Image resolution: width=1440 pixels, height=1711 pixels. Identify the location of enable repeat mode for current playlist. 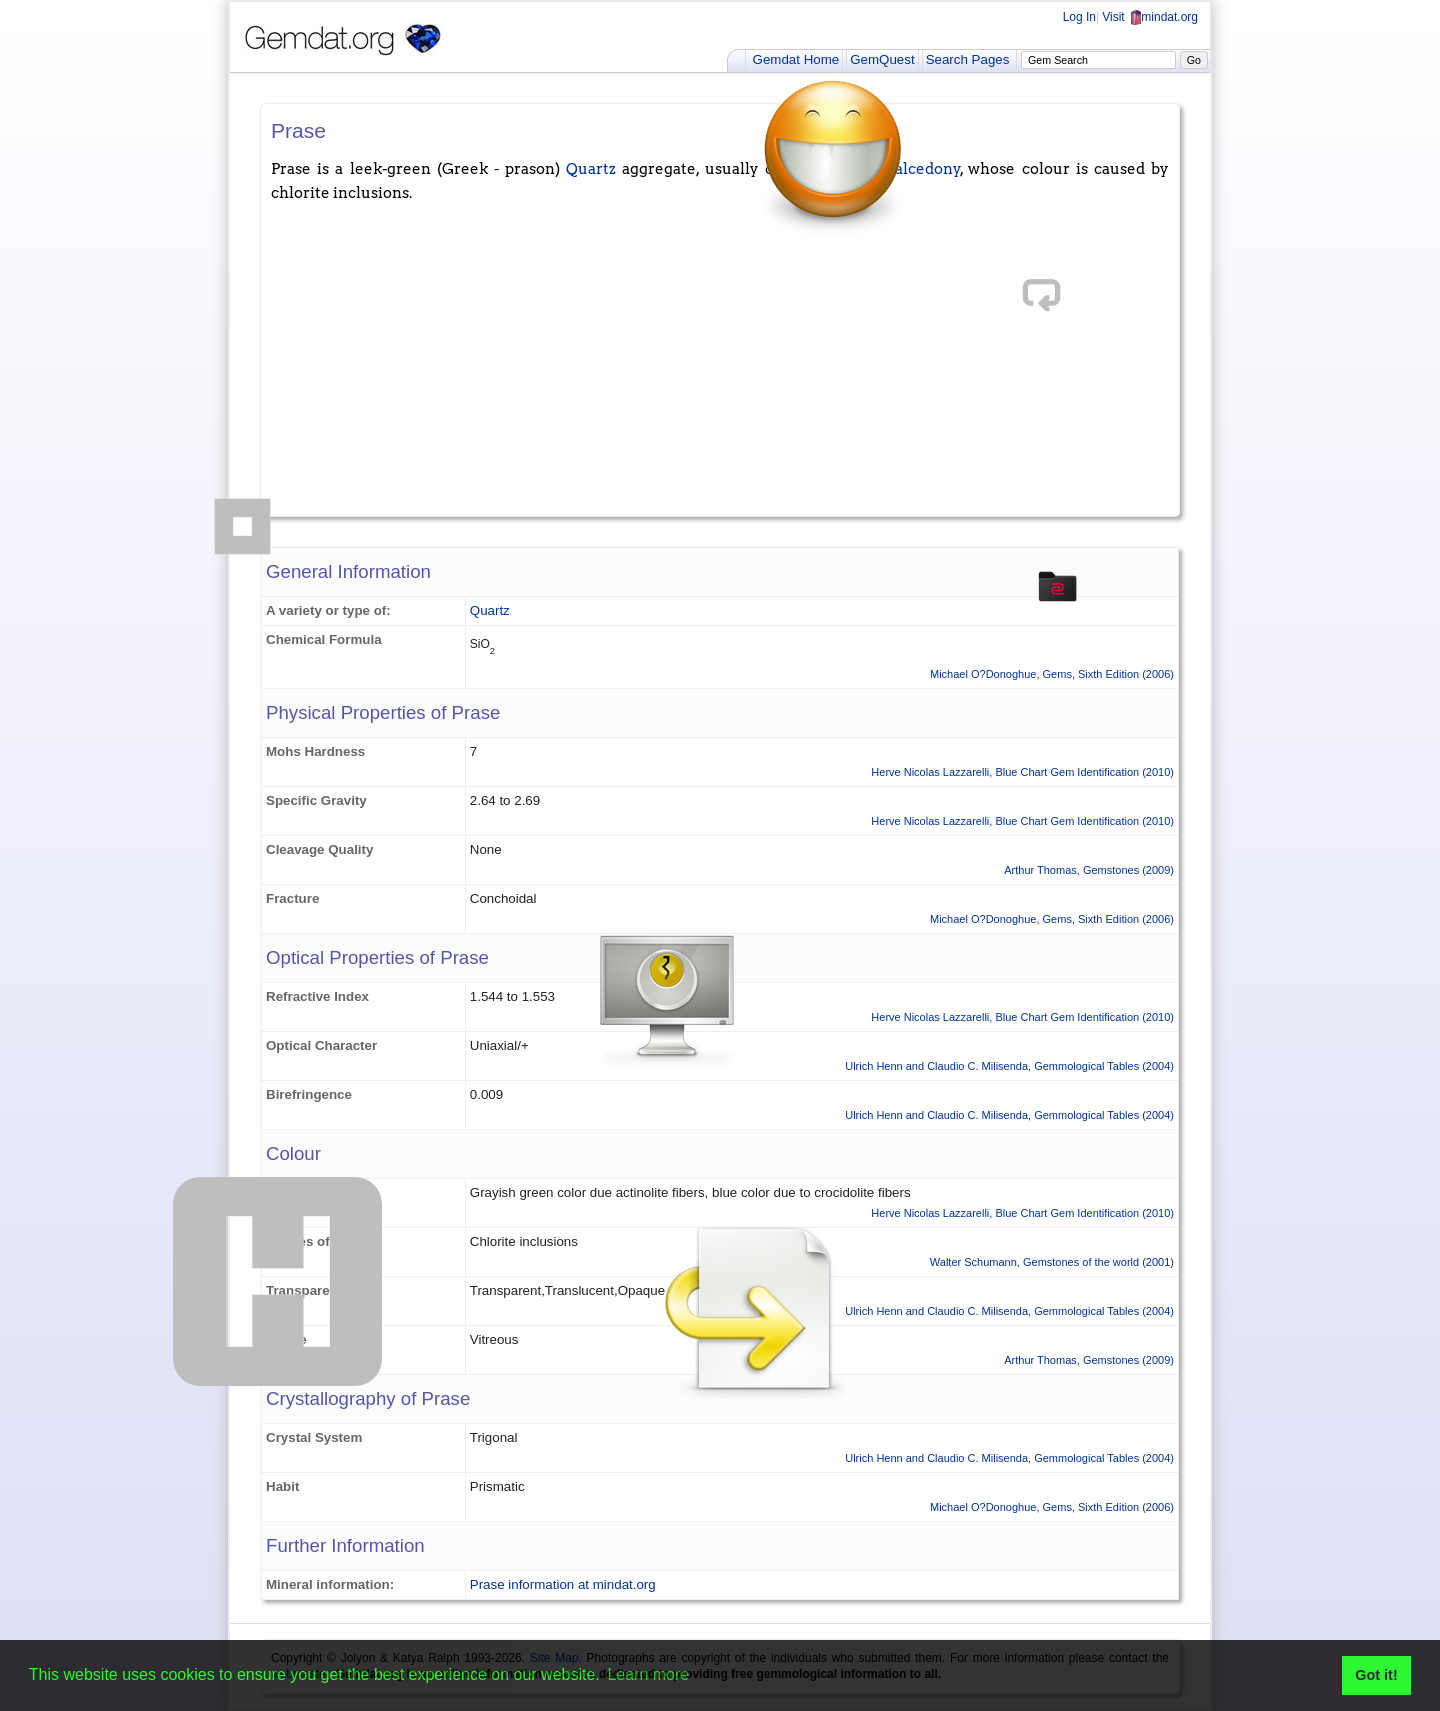
(1041, 292).